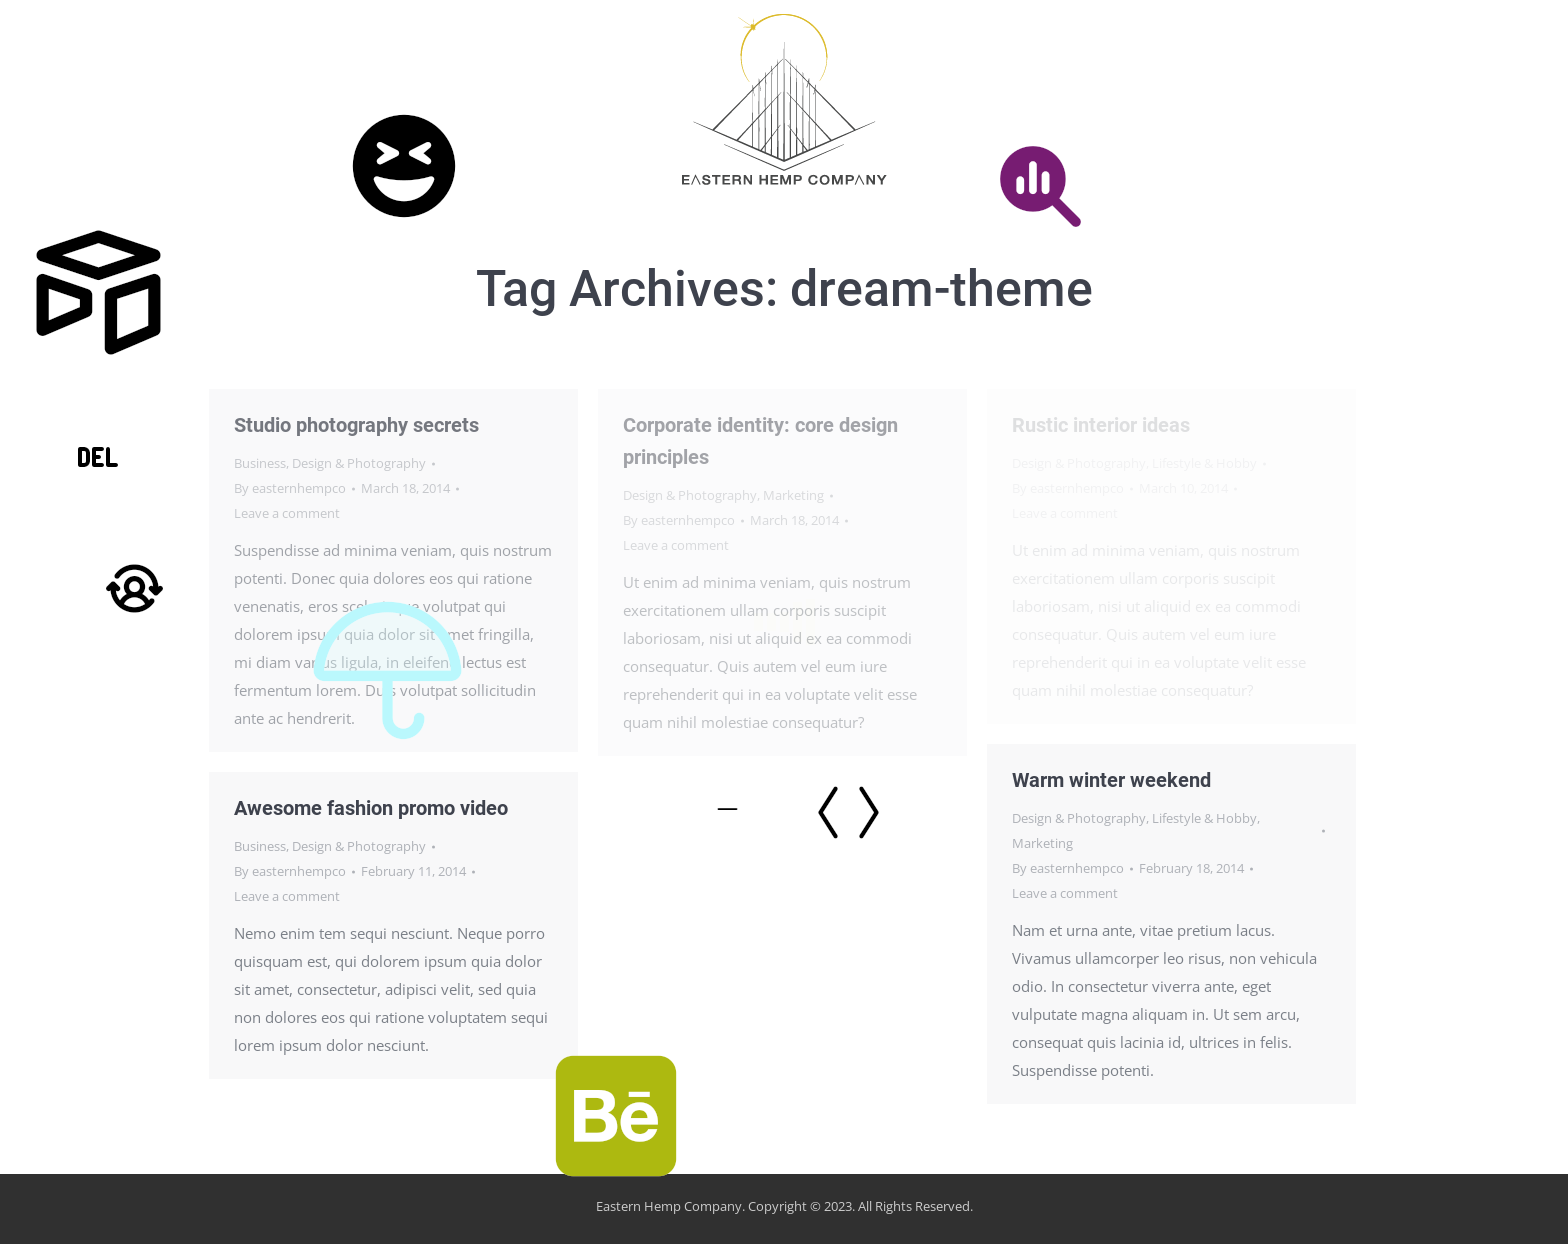 The image size is (1568, 1244). Describe the element at coordinates (848, 812) in the screenshot. I see `view or edit source code` at that location.